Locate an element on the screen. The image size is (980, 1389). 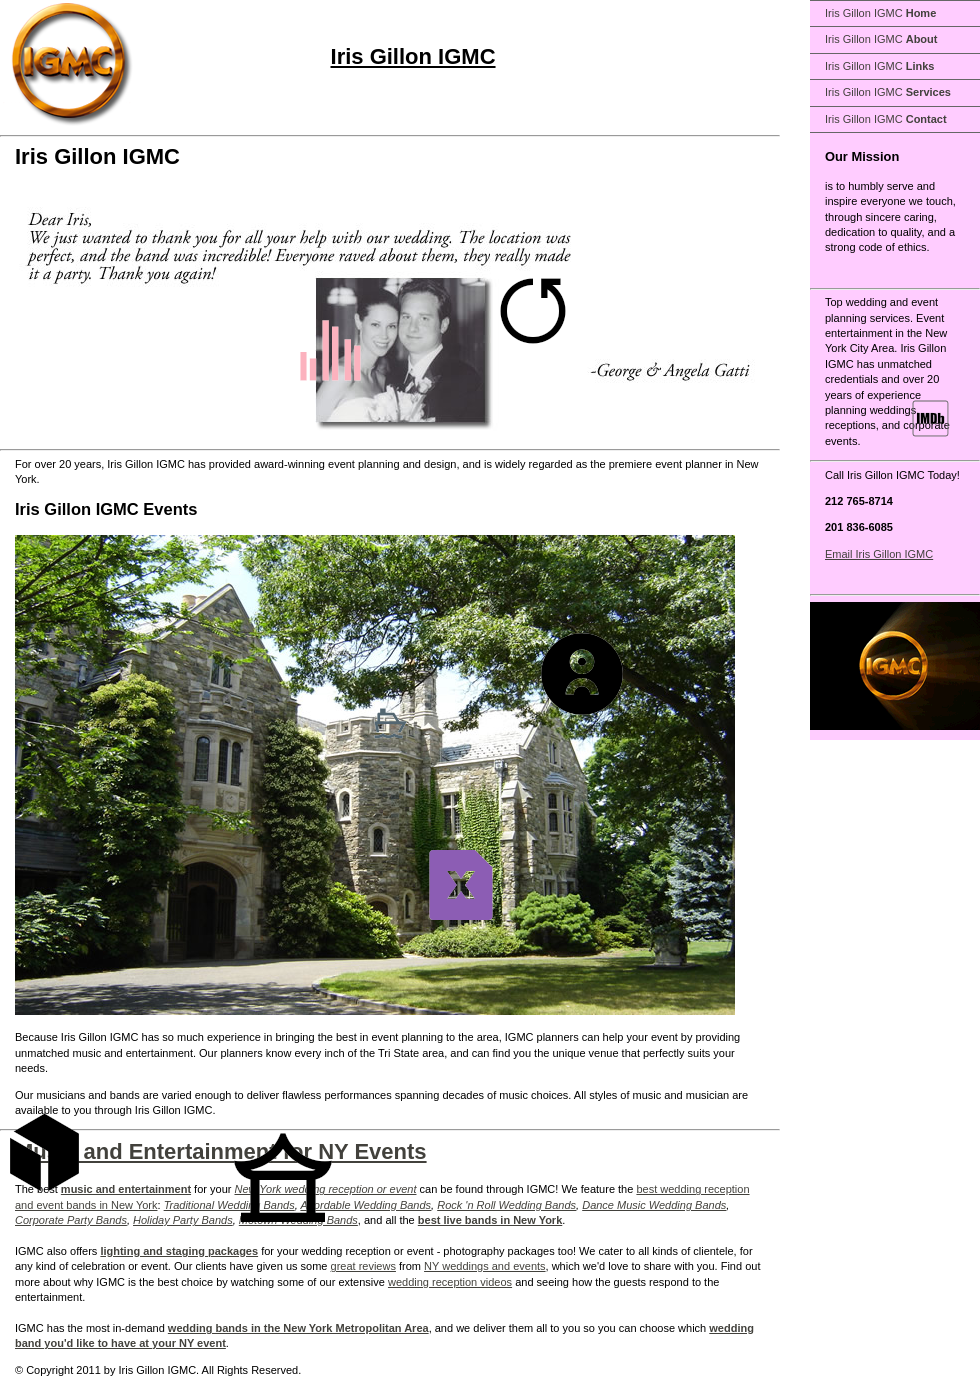
access box cloud storage is located at coordinates (44, 1153).